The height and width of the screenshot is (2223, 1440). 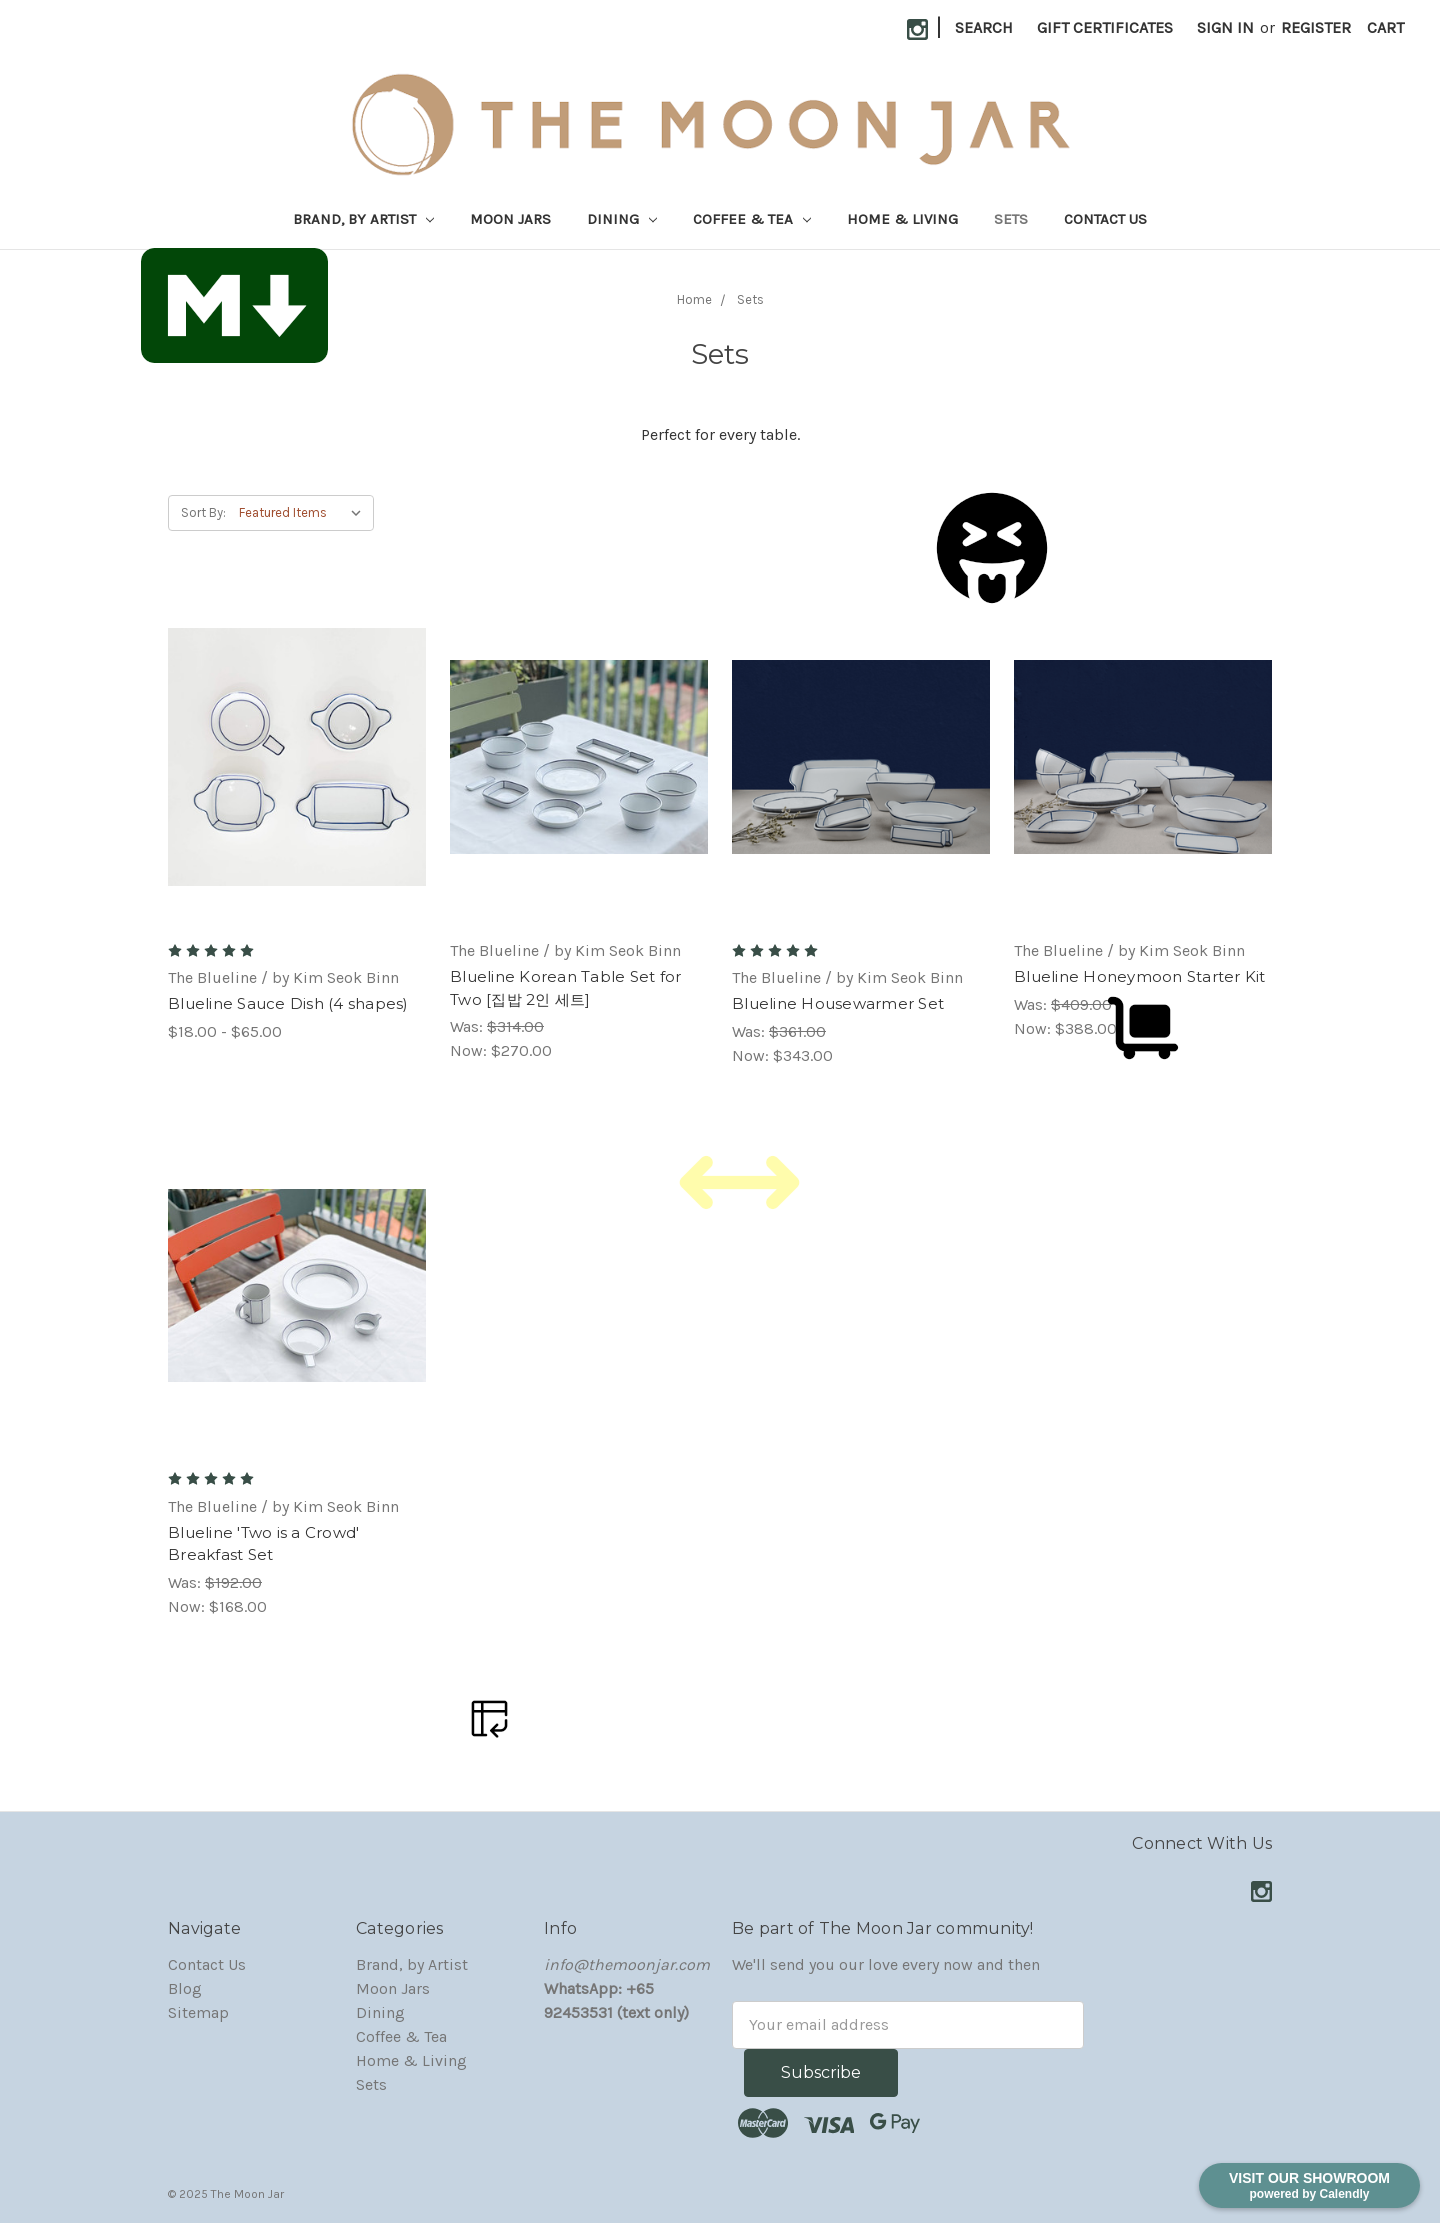 What do you see at coordinates (992, 548) in the screenshot?
I see `react with a laughing face emoji` at bounding box center [992, 548].